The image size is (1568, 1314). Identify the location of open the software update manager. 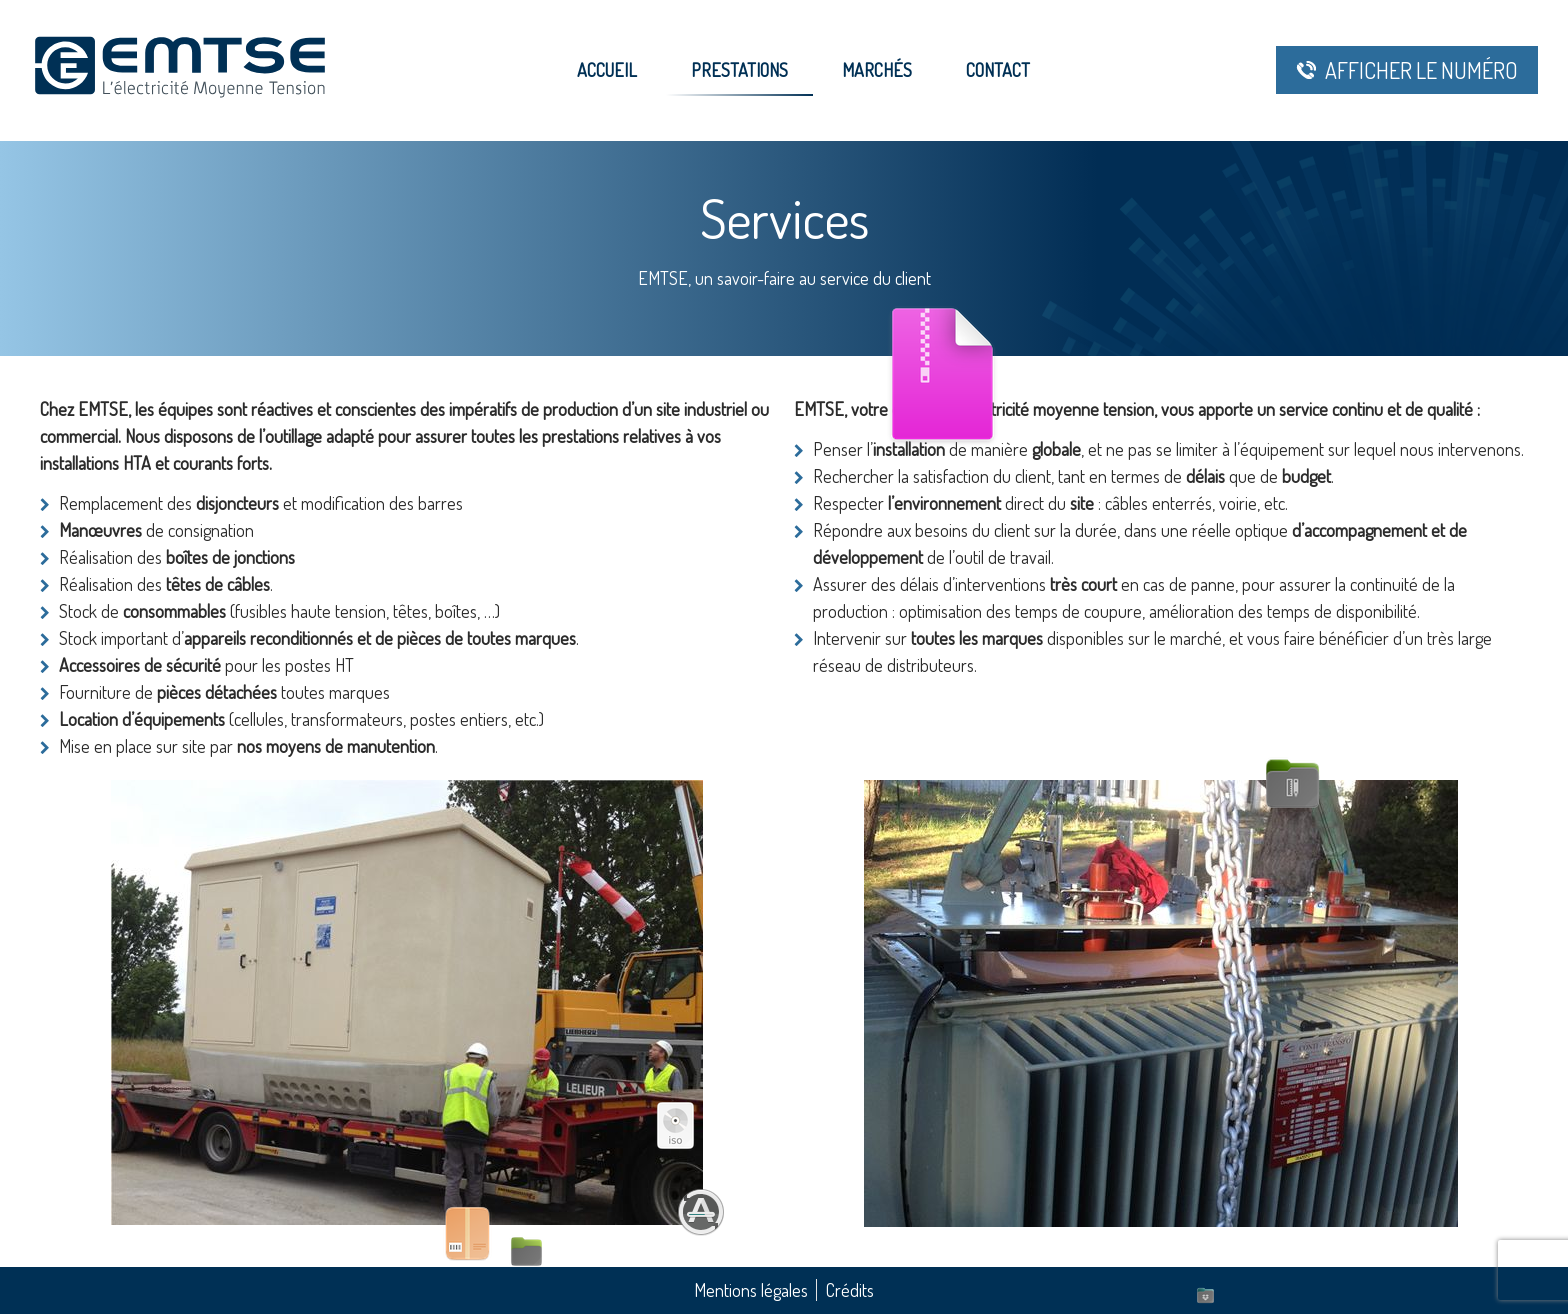
(701, 1212).